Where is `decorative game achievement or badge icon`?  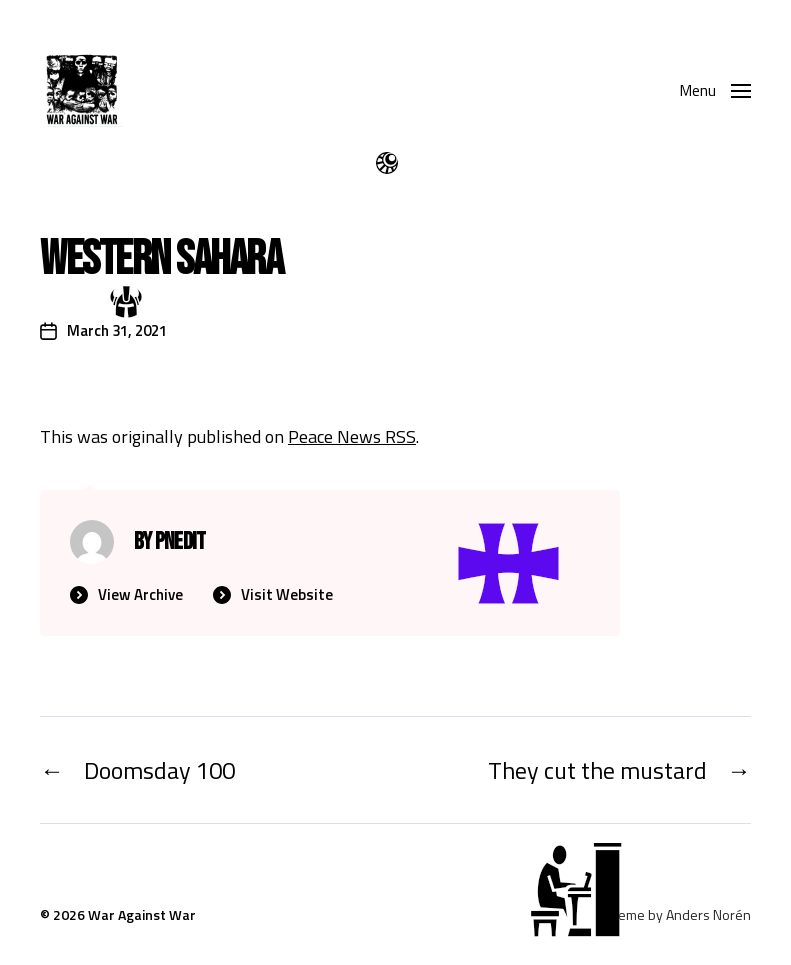 decorative game achievement or badge icon is located at coordinates (387, 163).